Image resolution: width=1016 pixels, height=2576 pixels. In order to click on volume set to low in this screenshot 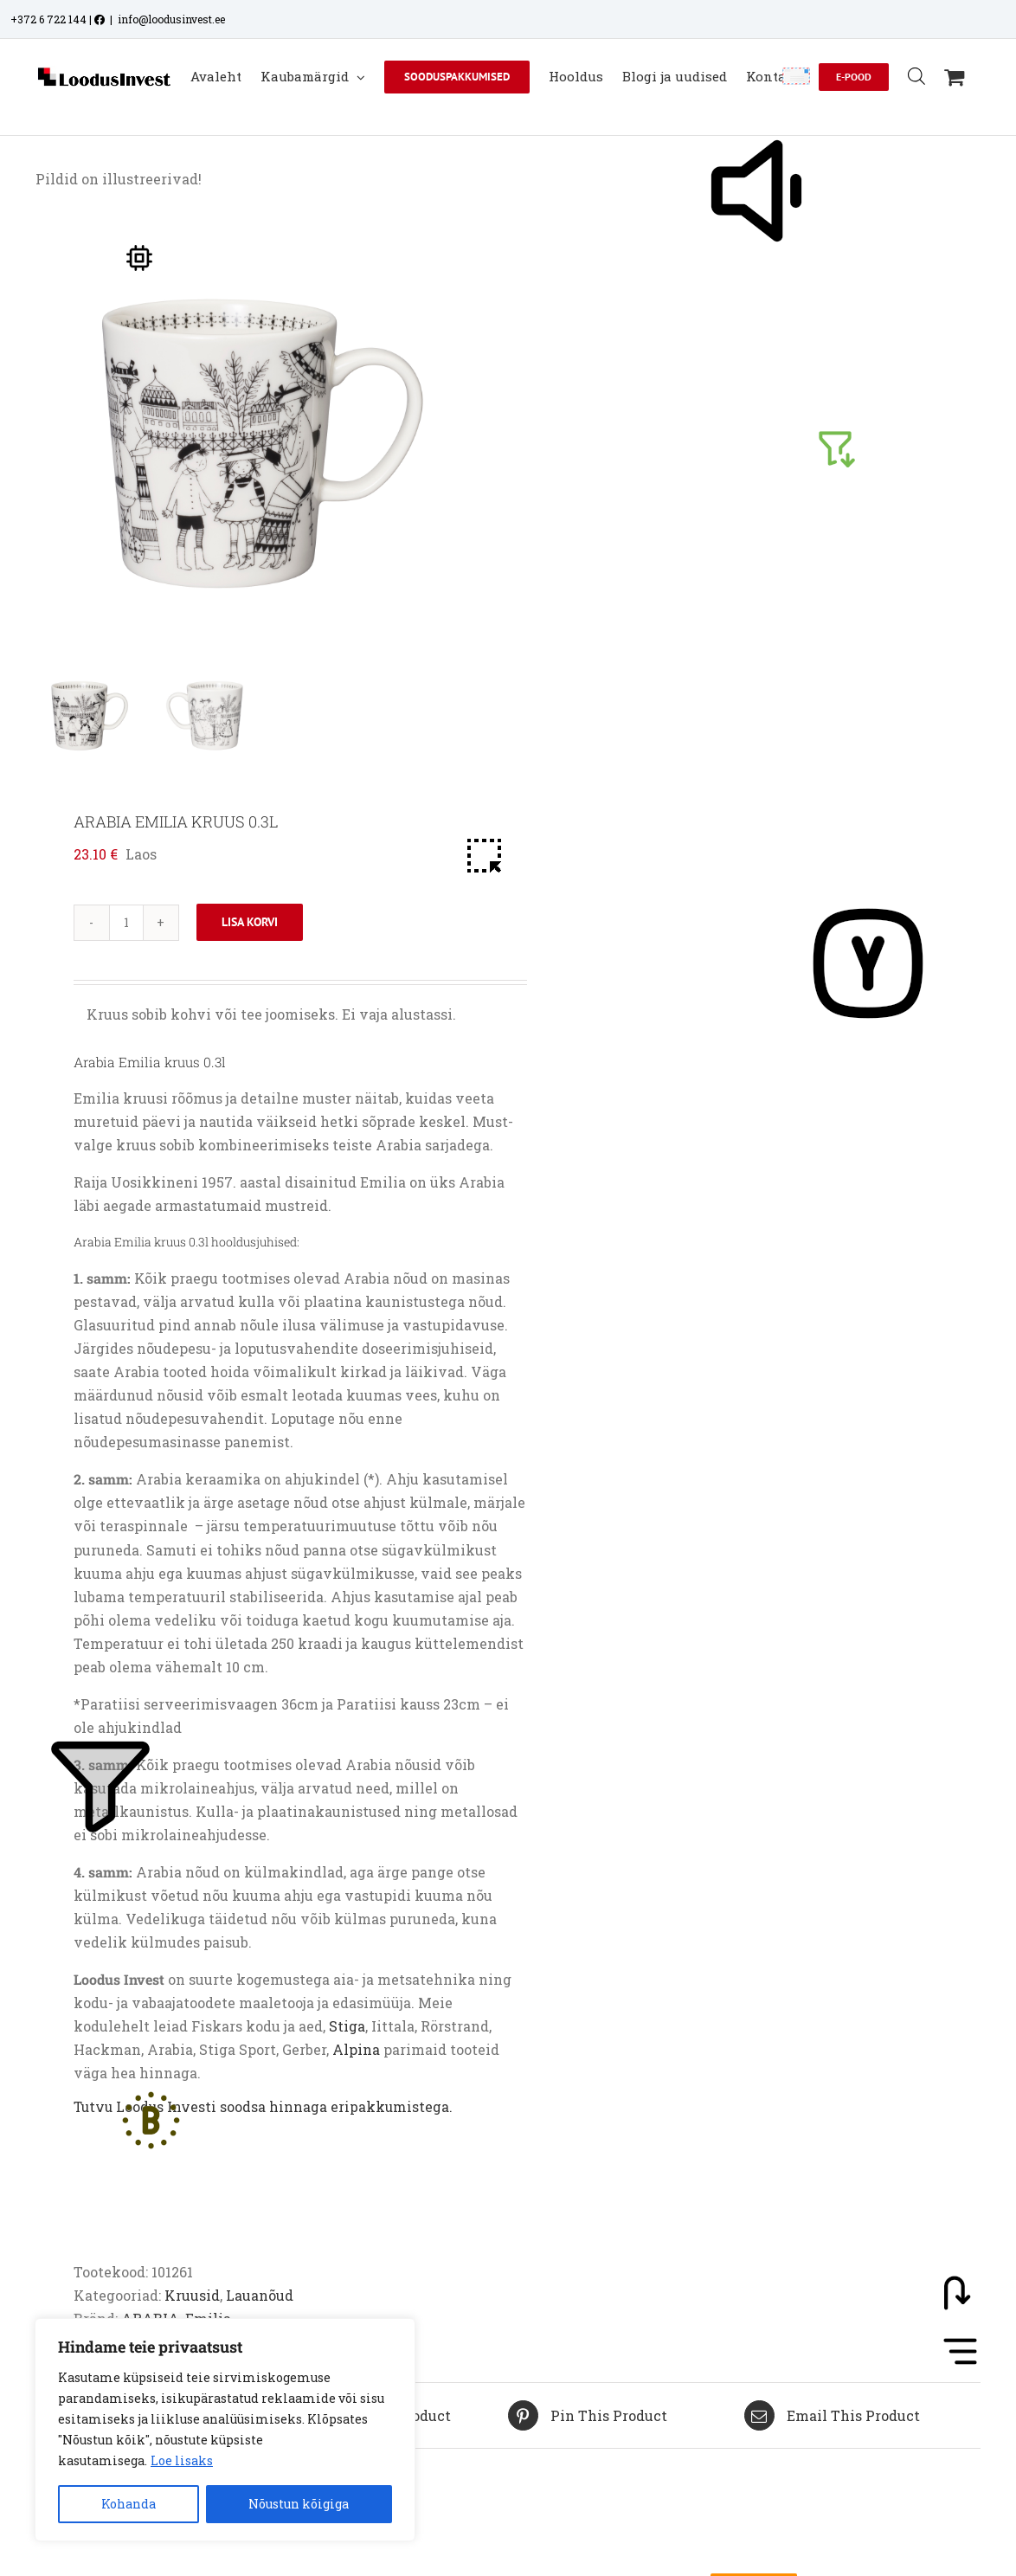, I will do `click(762, 190)`.